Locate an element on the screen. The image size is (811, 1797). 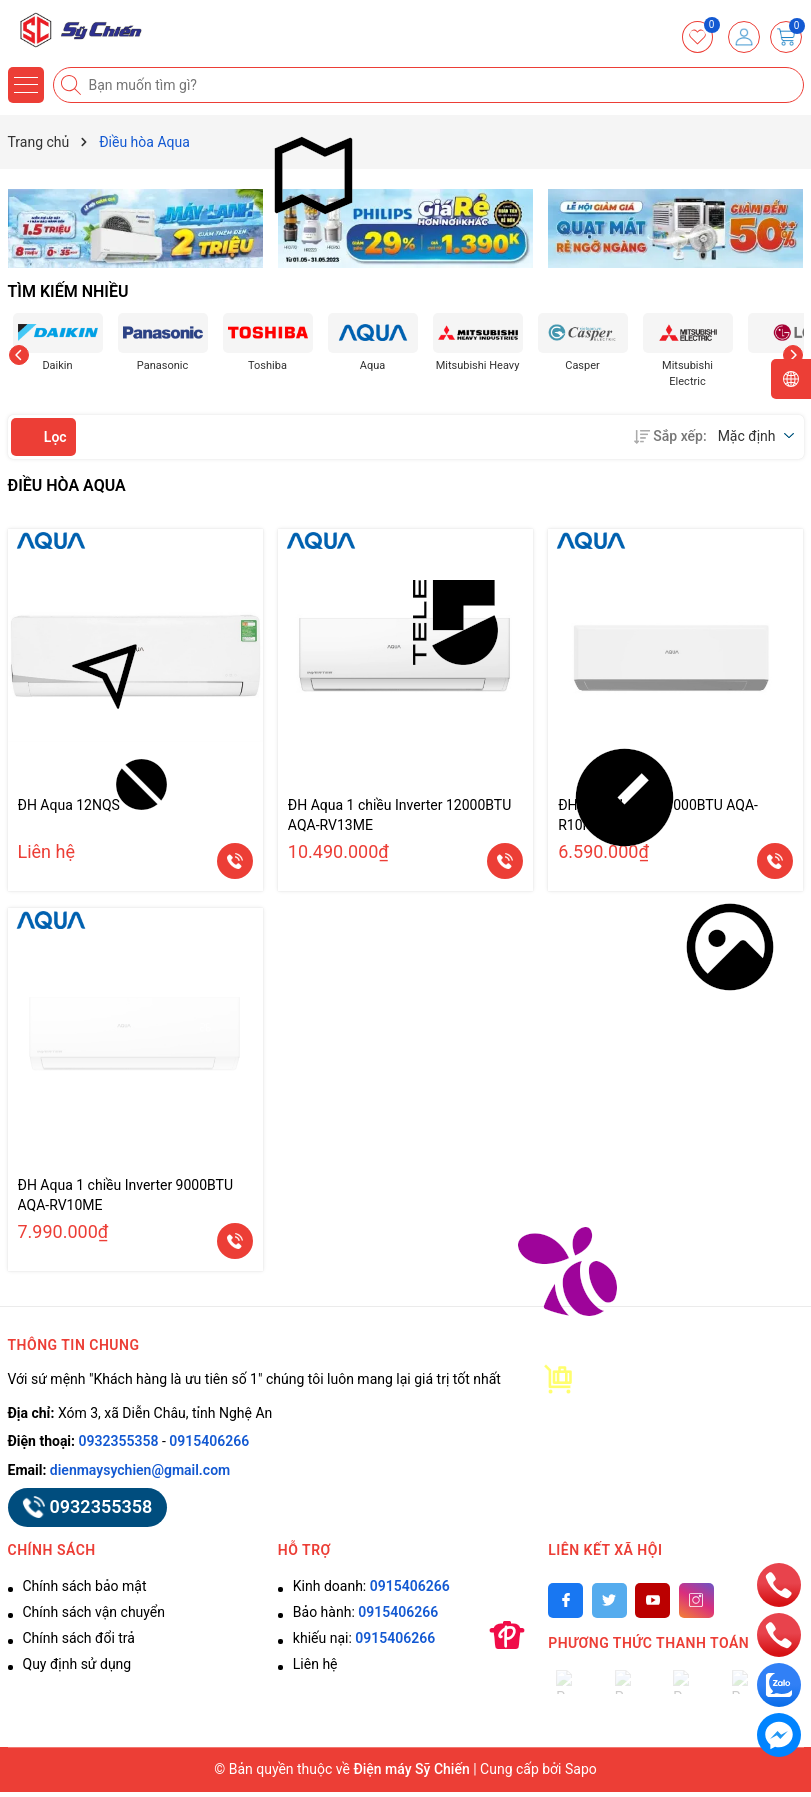
visit the Tele 5 television network website is located at coordinates (455, 622).